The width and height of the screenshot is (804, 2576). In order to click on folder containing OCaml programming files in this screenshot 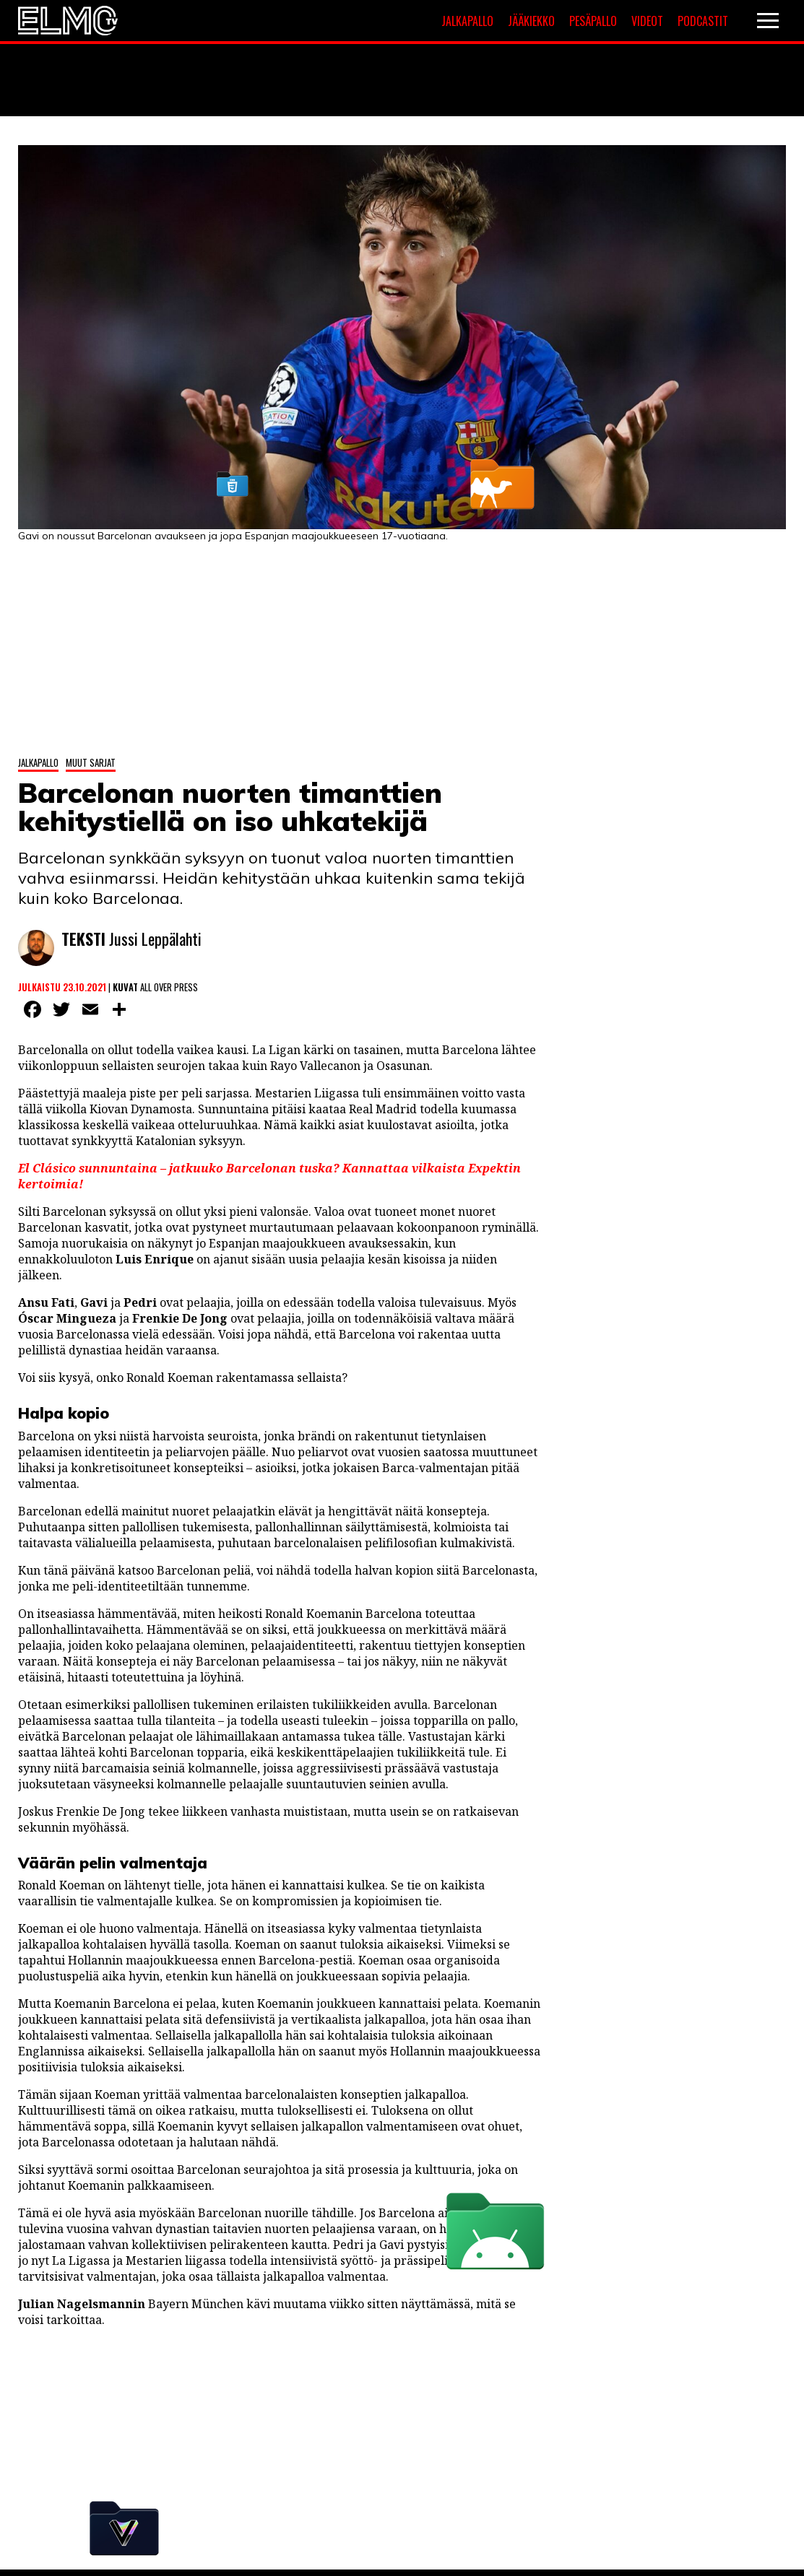, I will do `click(502, 486)`.